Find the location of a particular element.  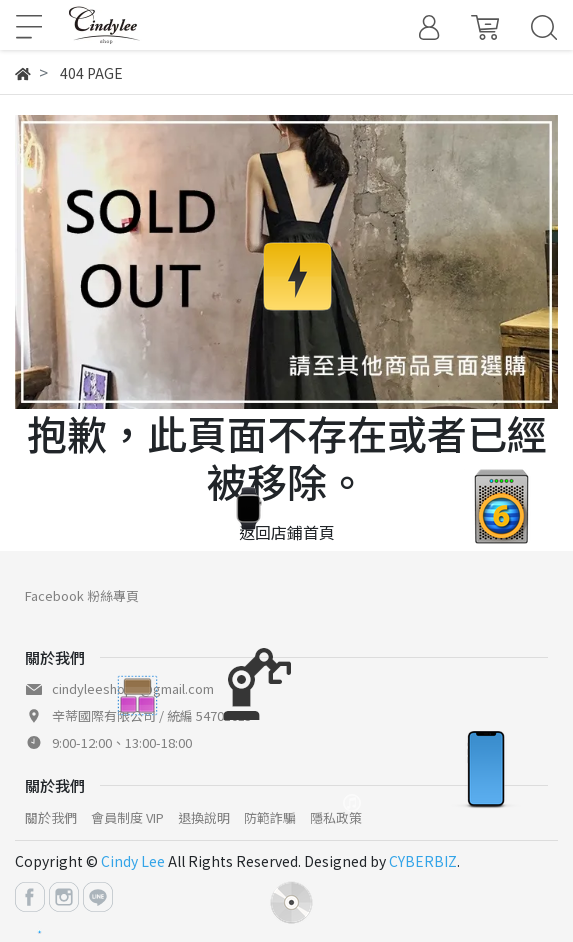

drop files here to add to folder is located at coordinates (31, 925).